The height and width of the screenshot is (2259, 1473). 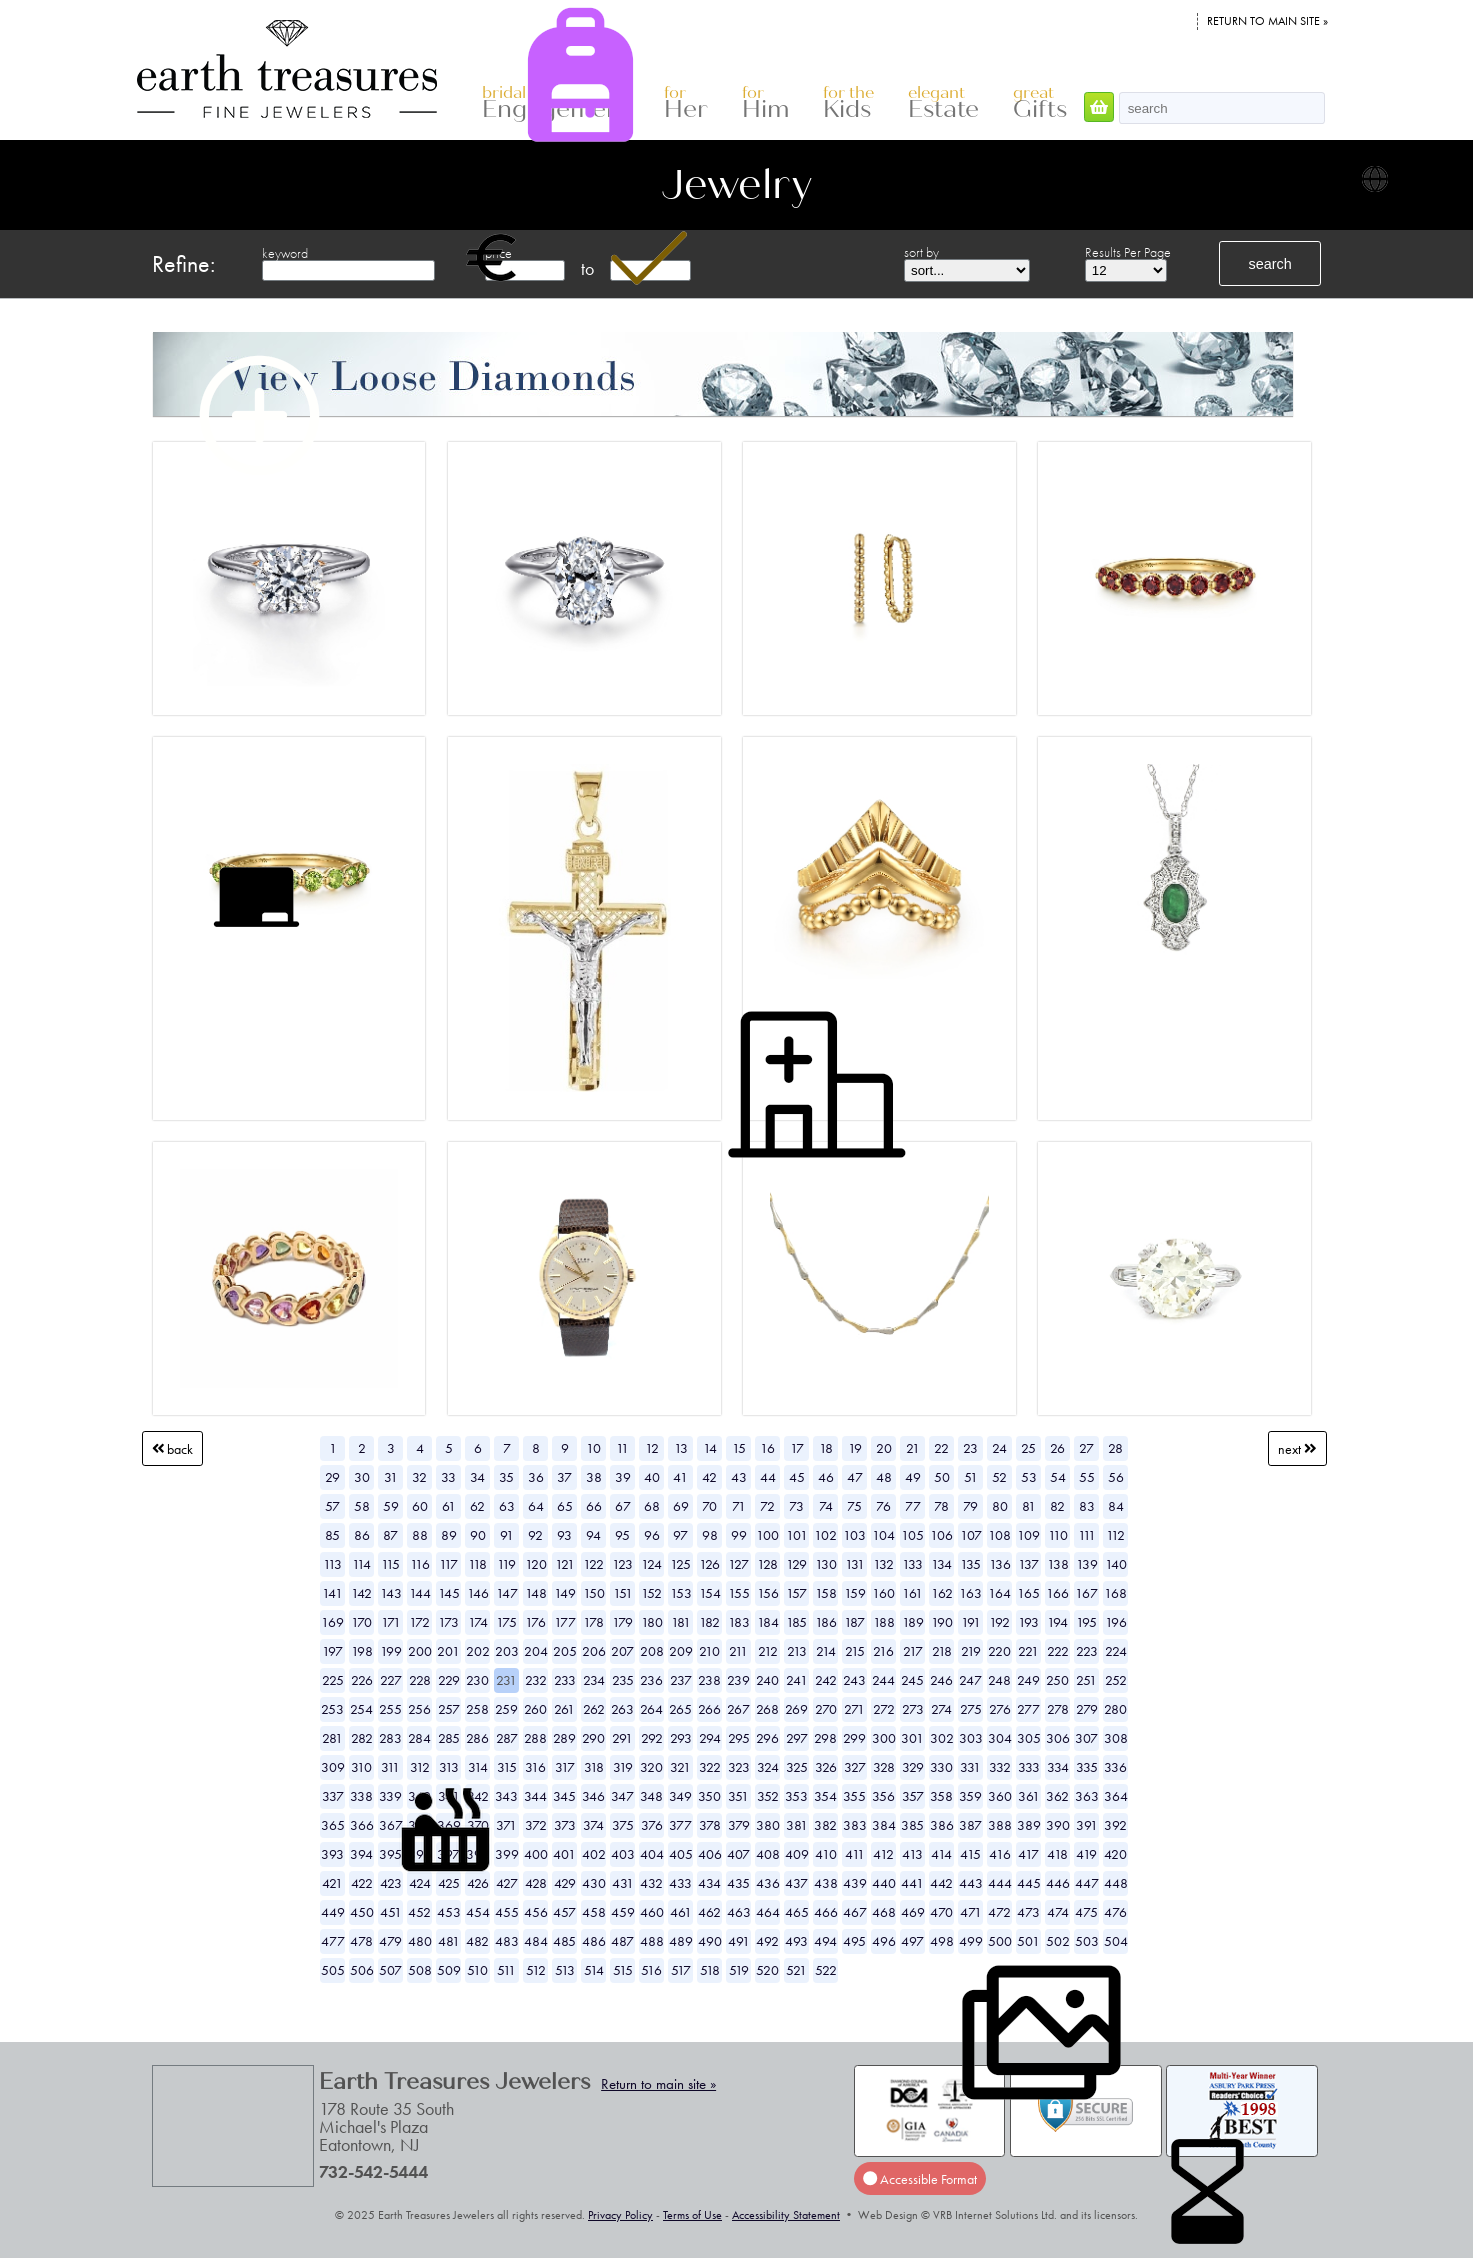 I want to click on indicates time is running low, so click(x=1207, y=2191).